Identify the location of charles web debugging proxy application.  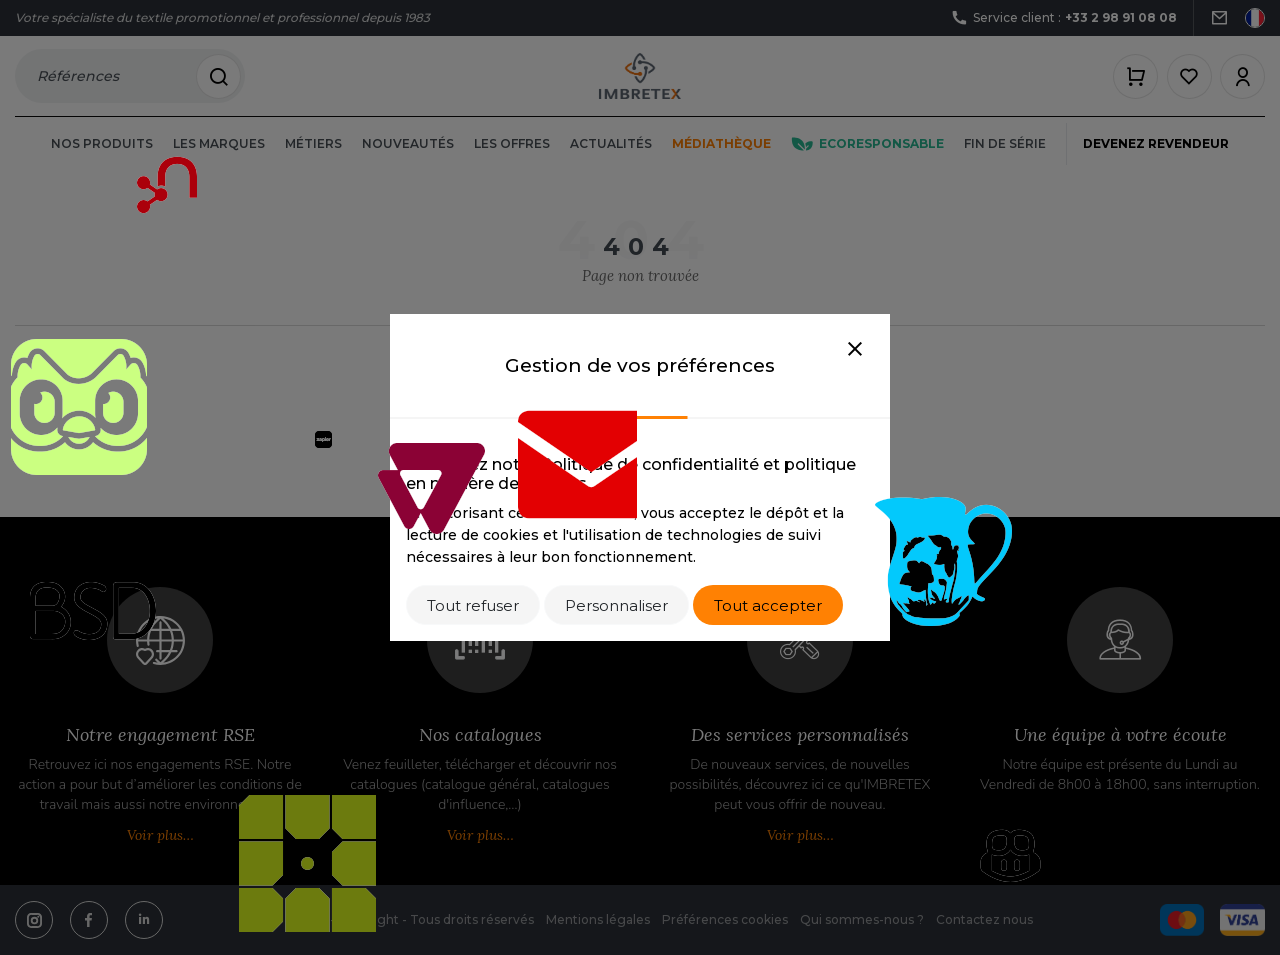
(943, 561).